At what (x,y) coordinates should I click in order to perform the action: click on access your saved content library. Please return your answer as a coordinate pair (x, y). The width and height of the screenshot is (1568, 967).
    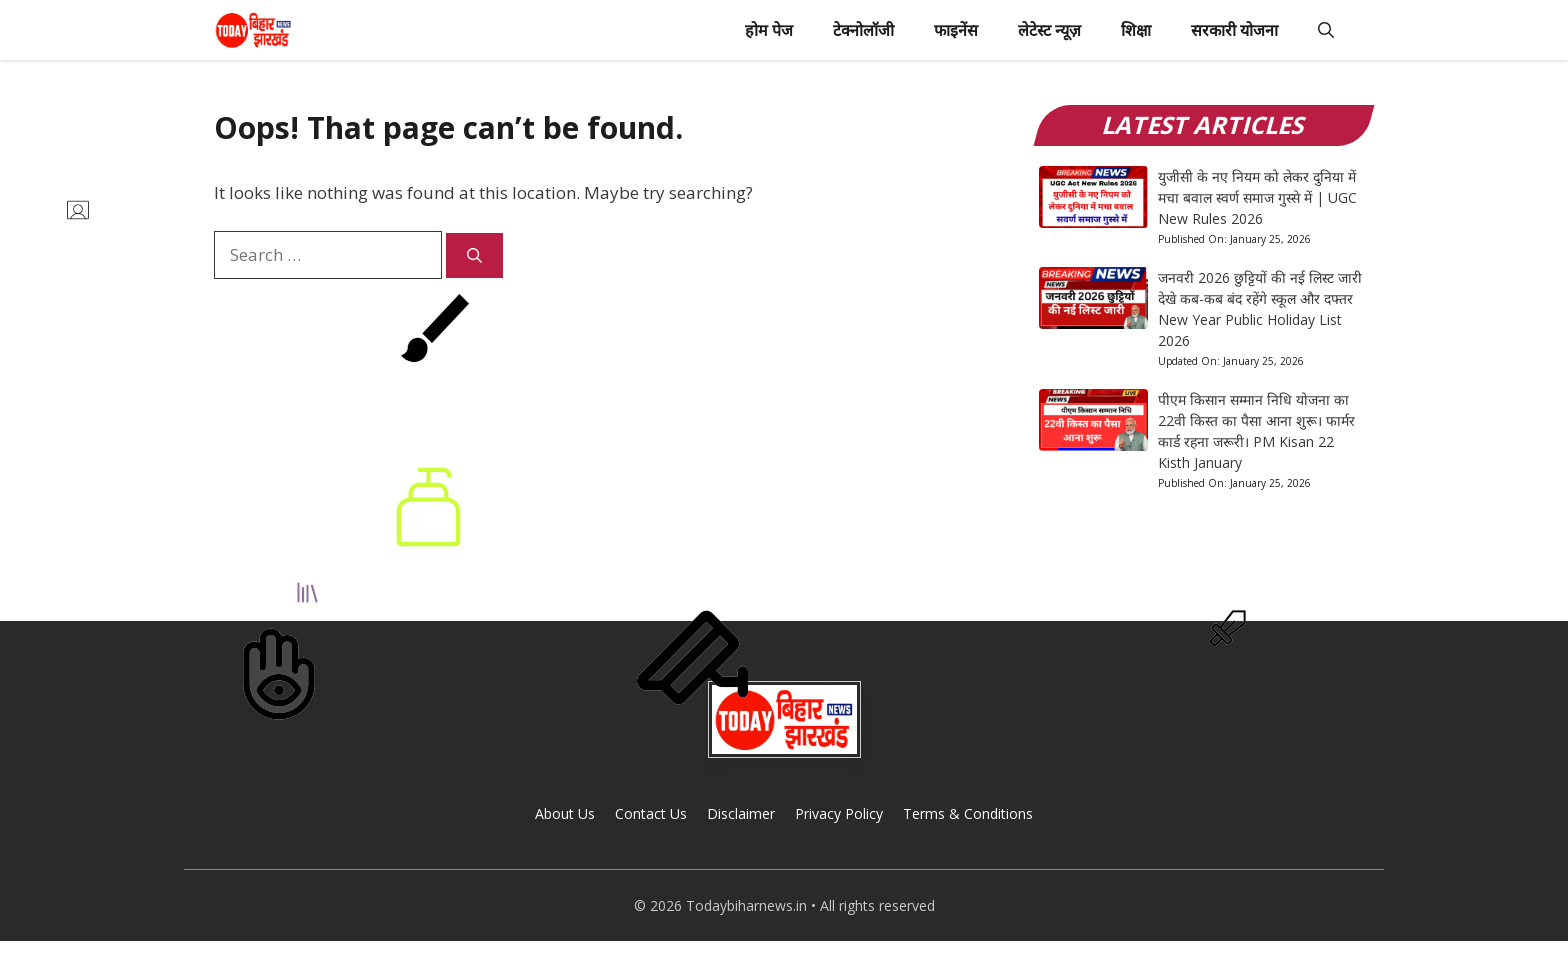
    Looking at the image, I should click on (307, 592).